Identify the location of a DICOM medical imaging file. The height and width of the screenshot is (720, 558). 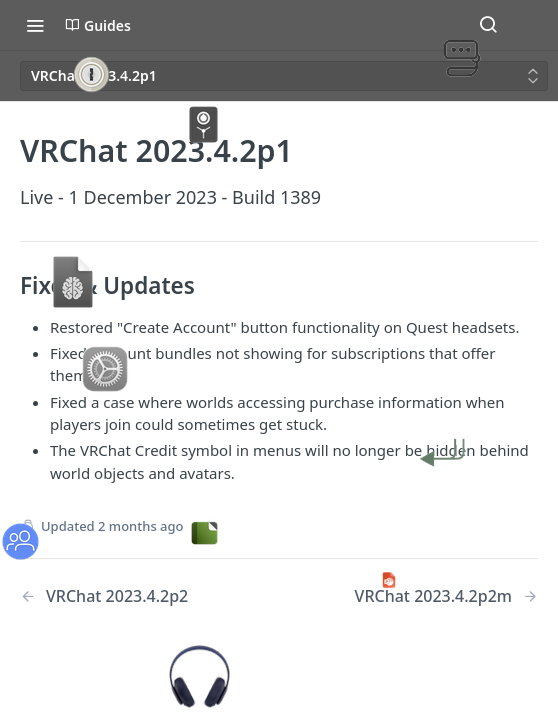
(73, 282).